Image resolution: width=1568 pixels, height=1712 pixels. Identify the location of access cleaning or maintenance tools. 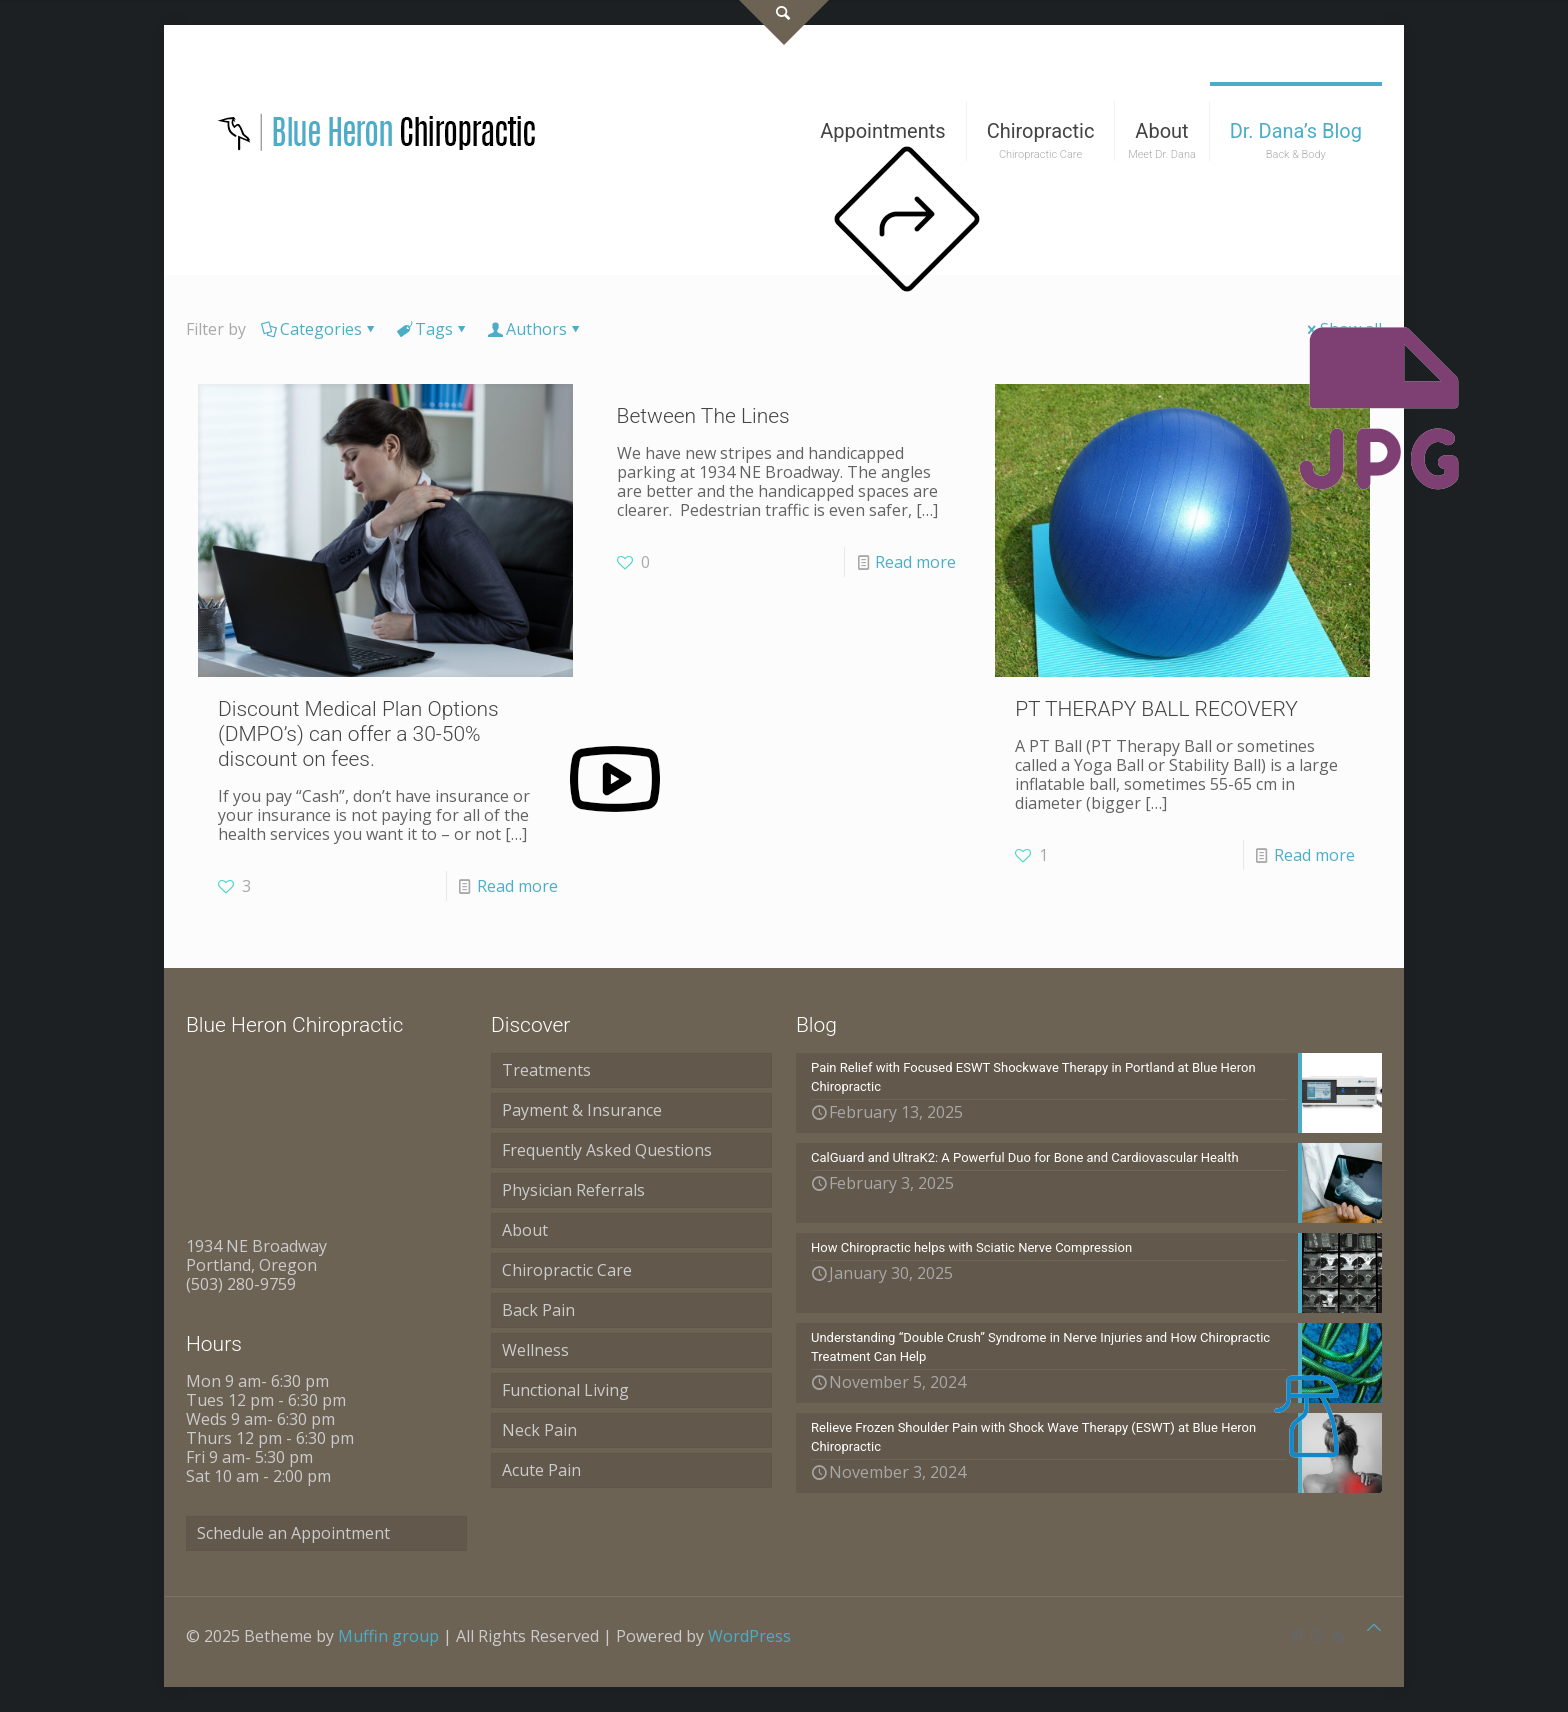
(1309, 1416).